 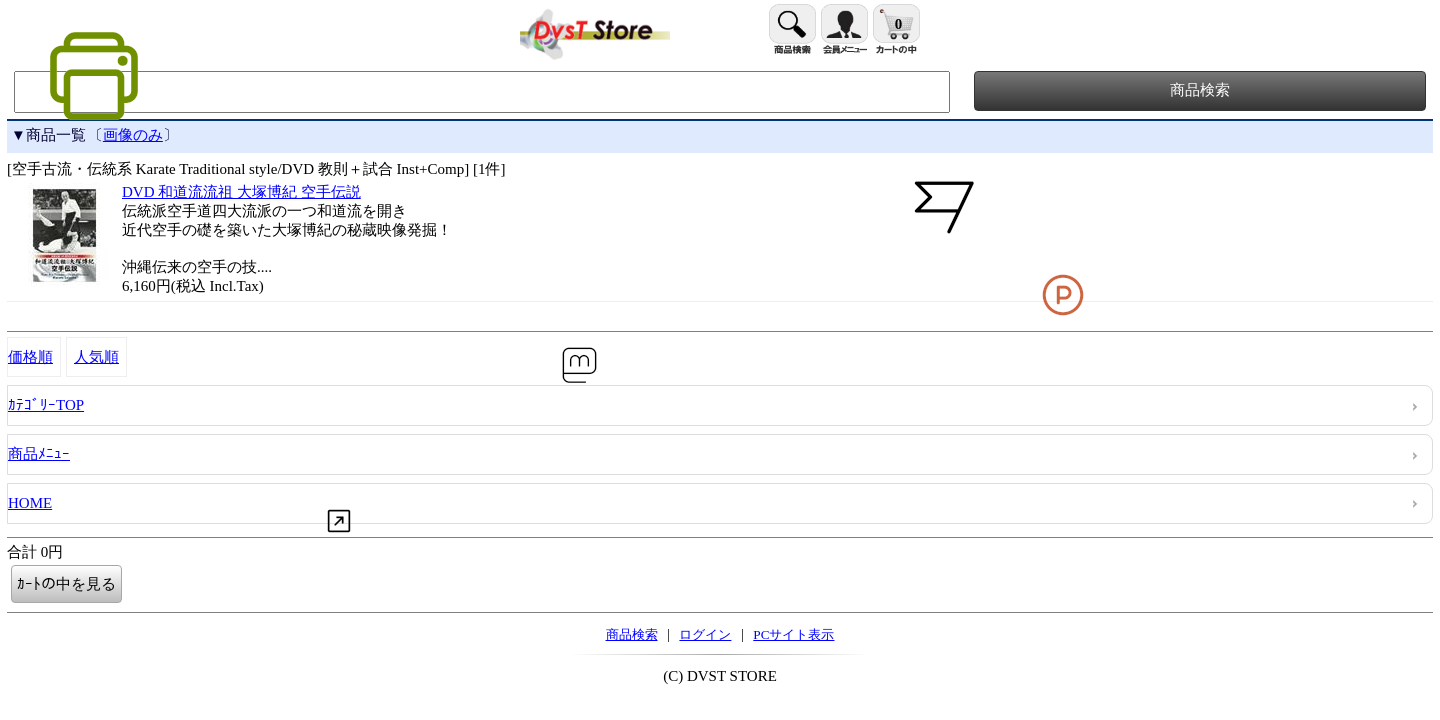 What do you see at coordinates (339, 521) in the screenshot?
I see `open link in new window` at bounding box center [339, 521].